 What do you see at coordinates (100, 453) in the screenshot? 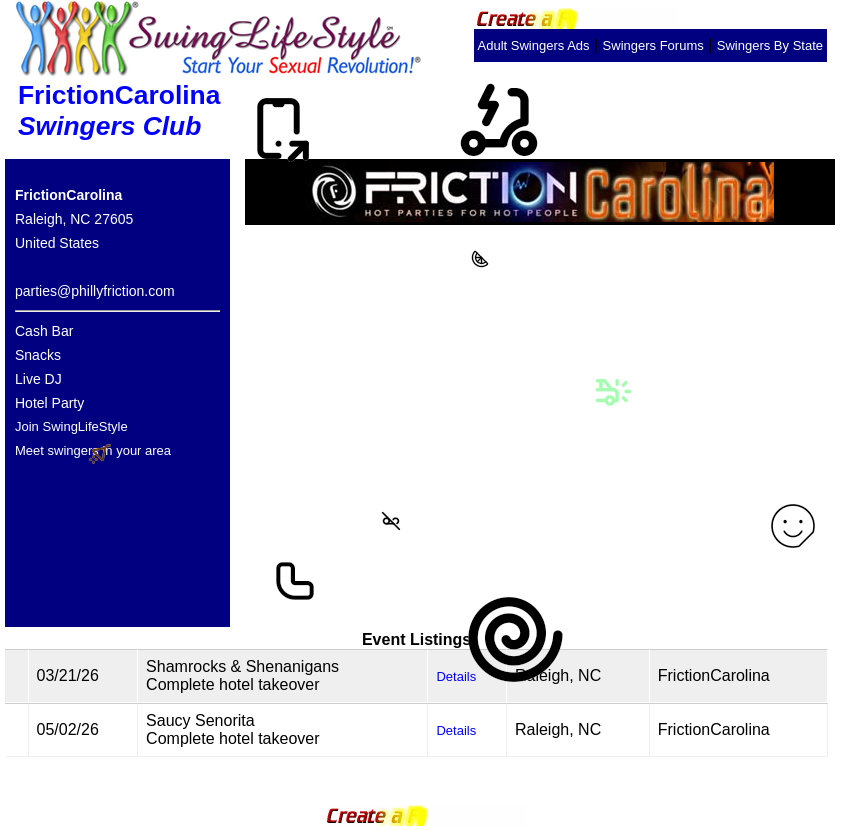
I see `bathroom or shower amenity indicator` at bounding box center [100, 453].